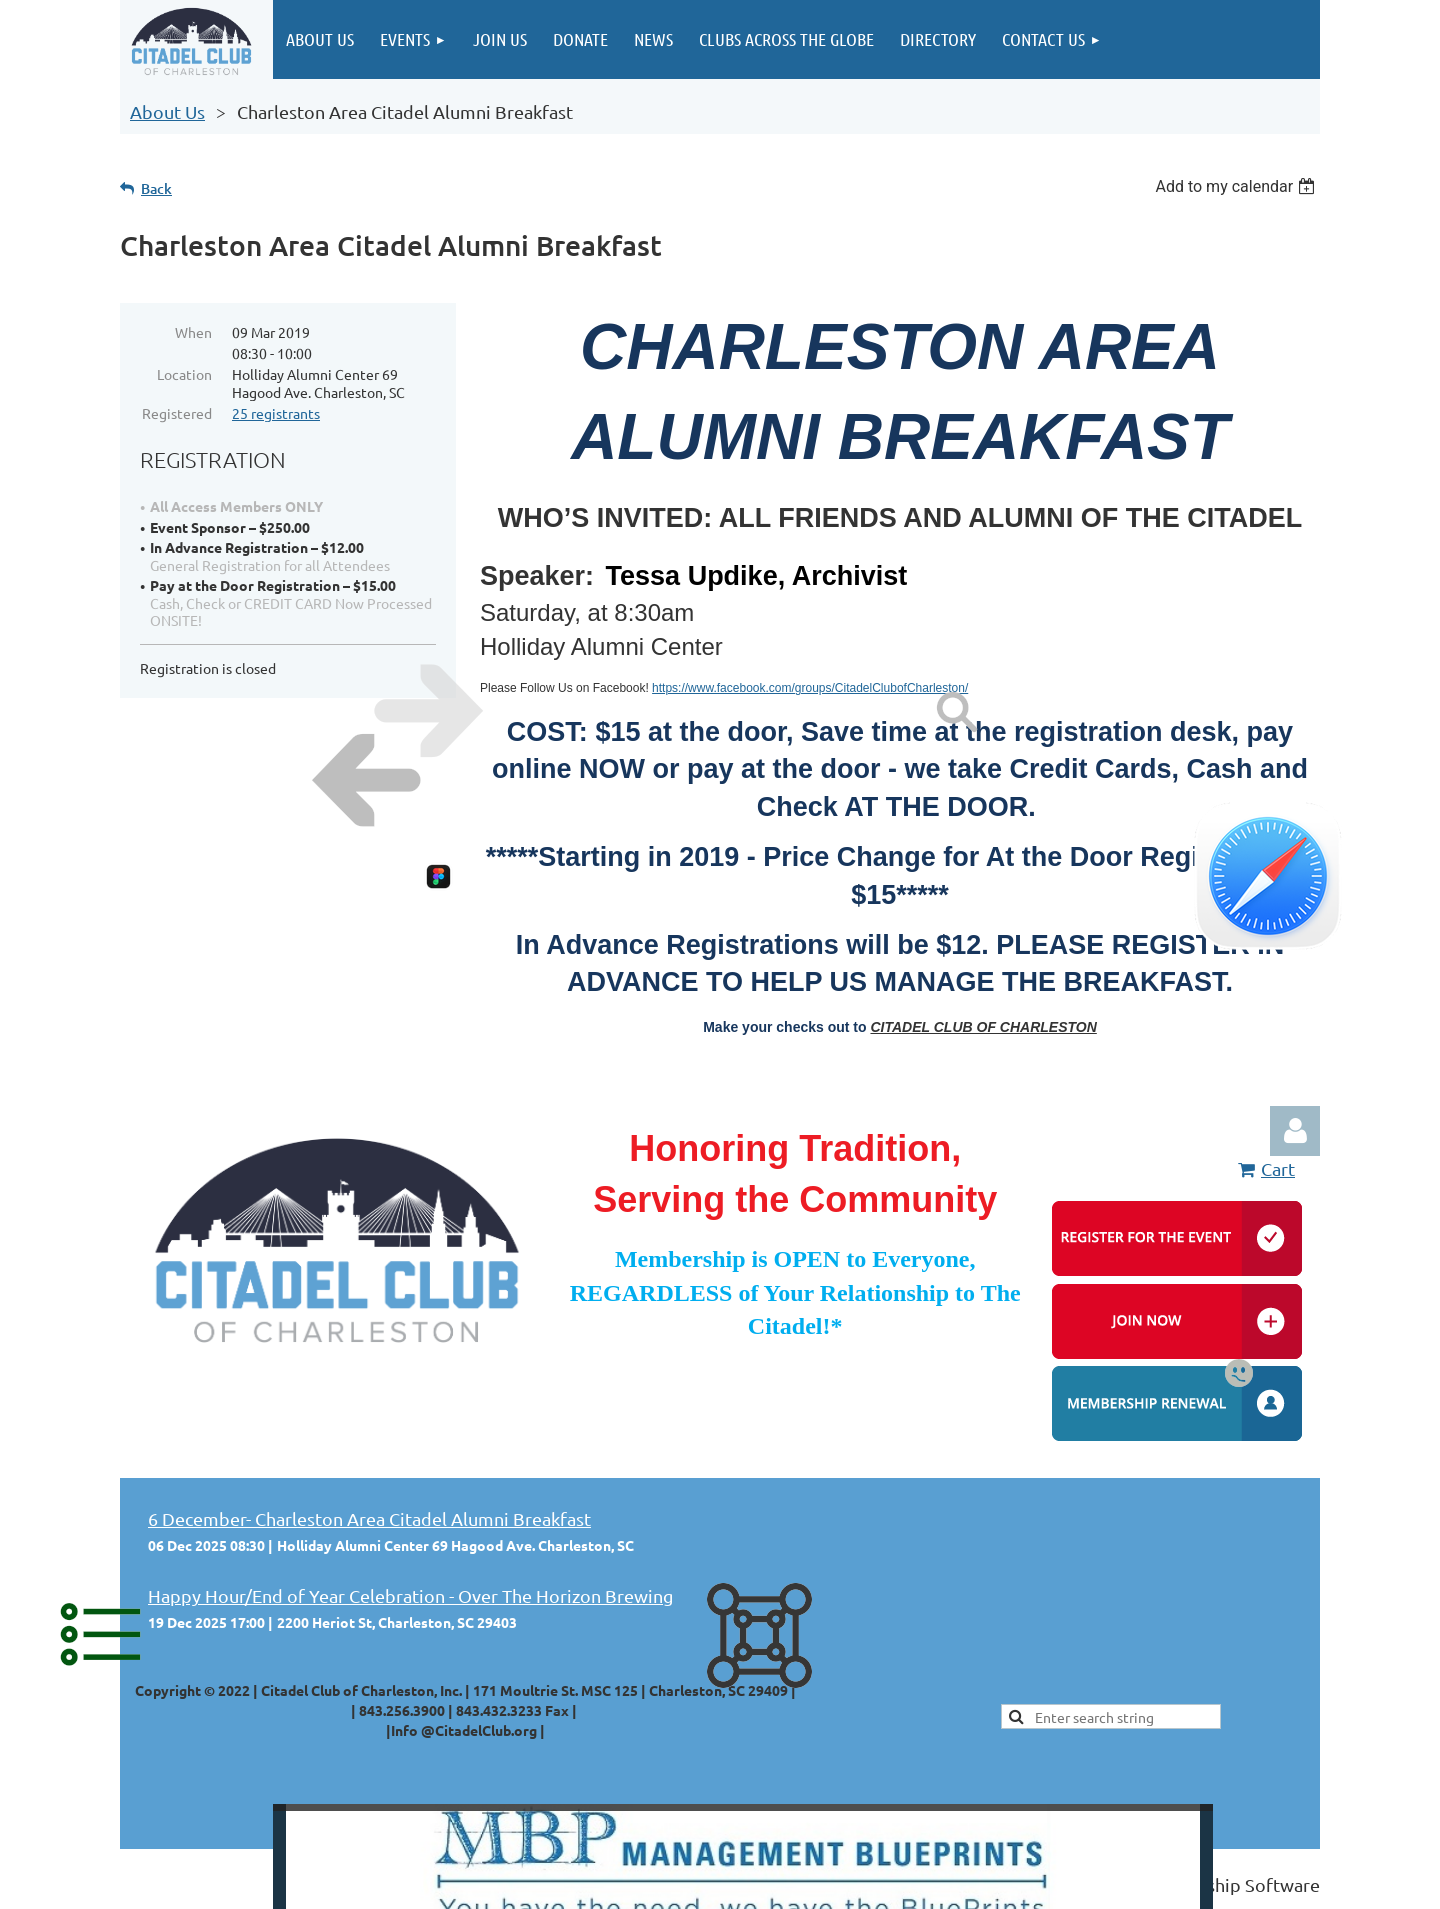 The width and height of the screenshot is (1440, 1909). What do you see at coordinates (100, 1631) in the screenshot?
I see `view task list or to-do items` at bounding box center [100, 1631].